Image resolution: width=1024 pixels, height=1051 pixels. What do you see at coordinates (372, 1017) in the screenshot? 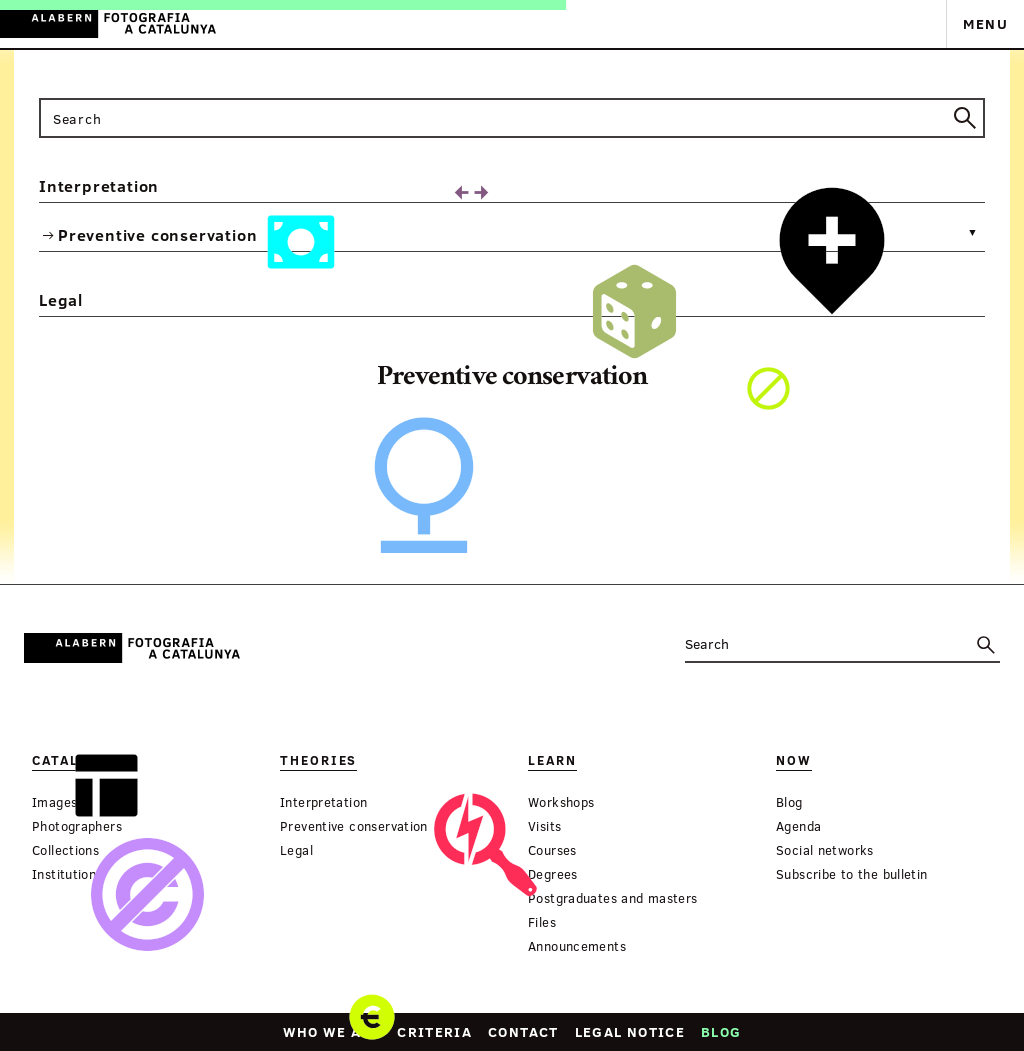
I see `view euro currency or payment options` at bounding box center [372, 1017].